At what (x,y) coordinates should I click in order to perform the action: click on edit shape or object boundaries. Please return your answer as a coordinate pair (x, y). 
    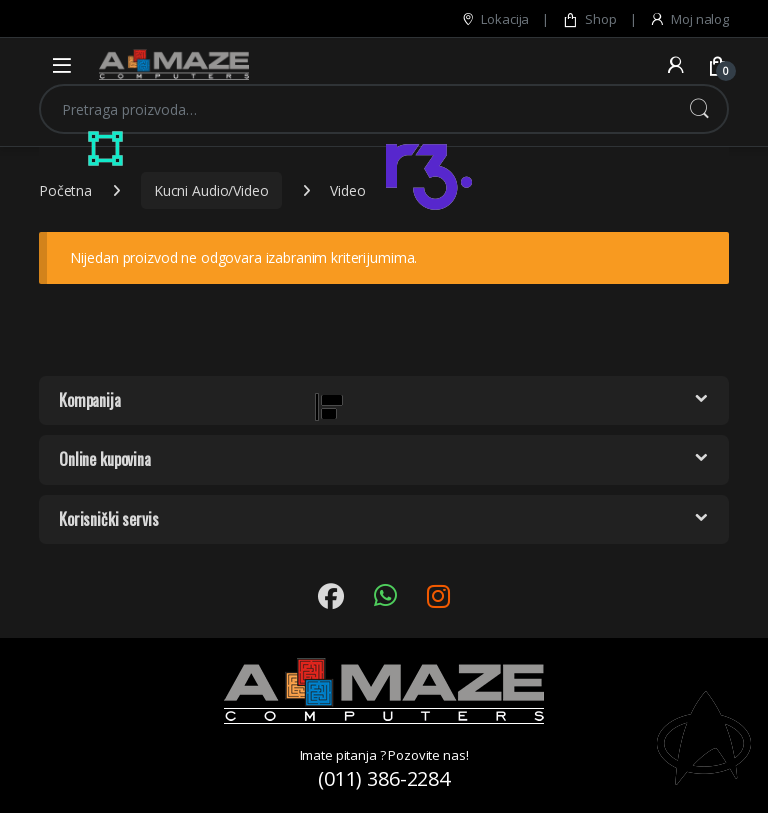
    Looking at the image, I should click on (105, 148).